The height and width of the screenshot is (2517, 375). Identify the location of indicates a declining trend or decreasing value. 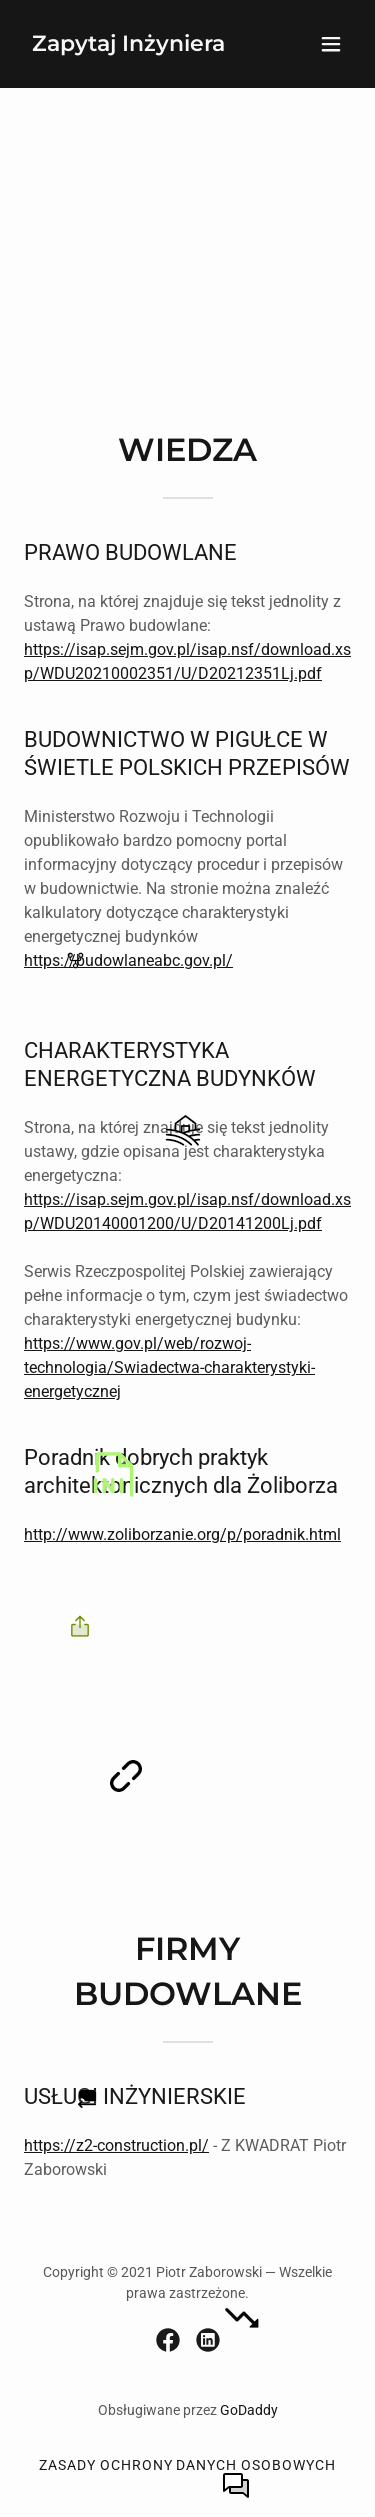
(241, 2317).